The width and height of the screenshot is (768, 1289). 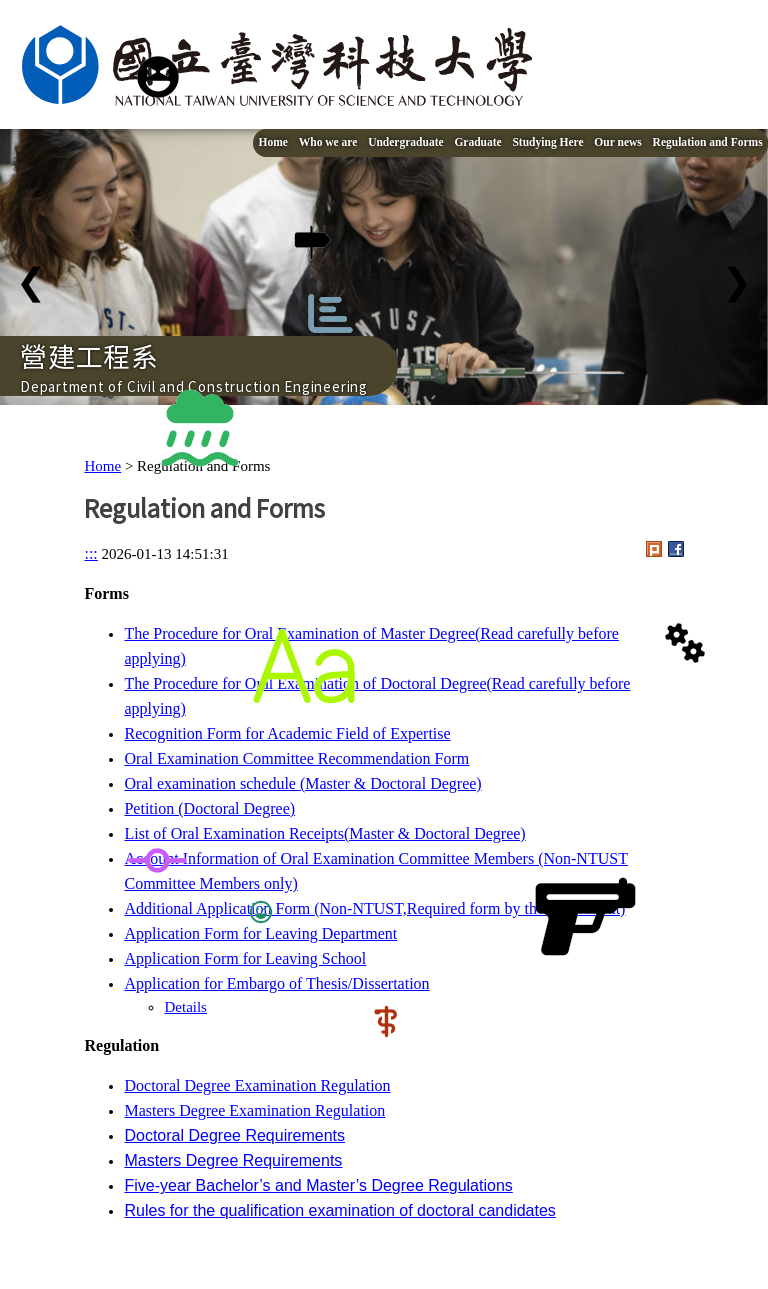 What do you see at coordinates (158, 77) in the screenshot?
I see `react with laughter to a message` at bounding box center [158, 77].